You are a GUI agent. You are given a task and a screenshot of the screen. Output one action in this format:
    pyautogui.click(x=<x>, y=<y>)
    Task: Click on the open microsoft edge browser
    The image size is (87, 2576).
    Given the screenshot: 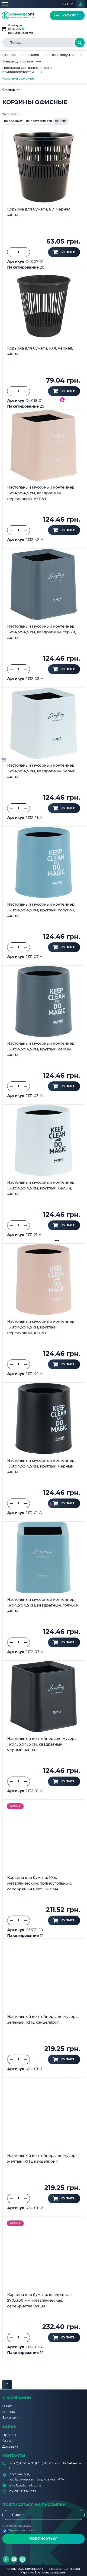 What is the action you would take?
    pyautogui.click(x=62, y=400)
    